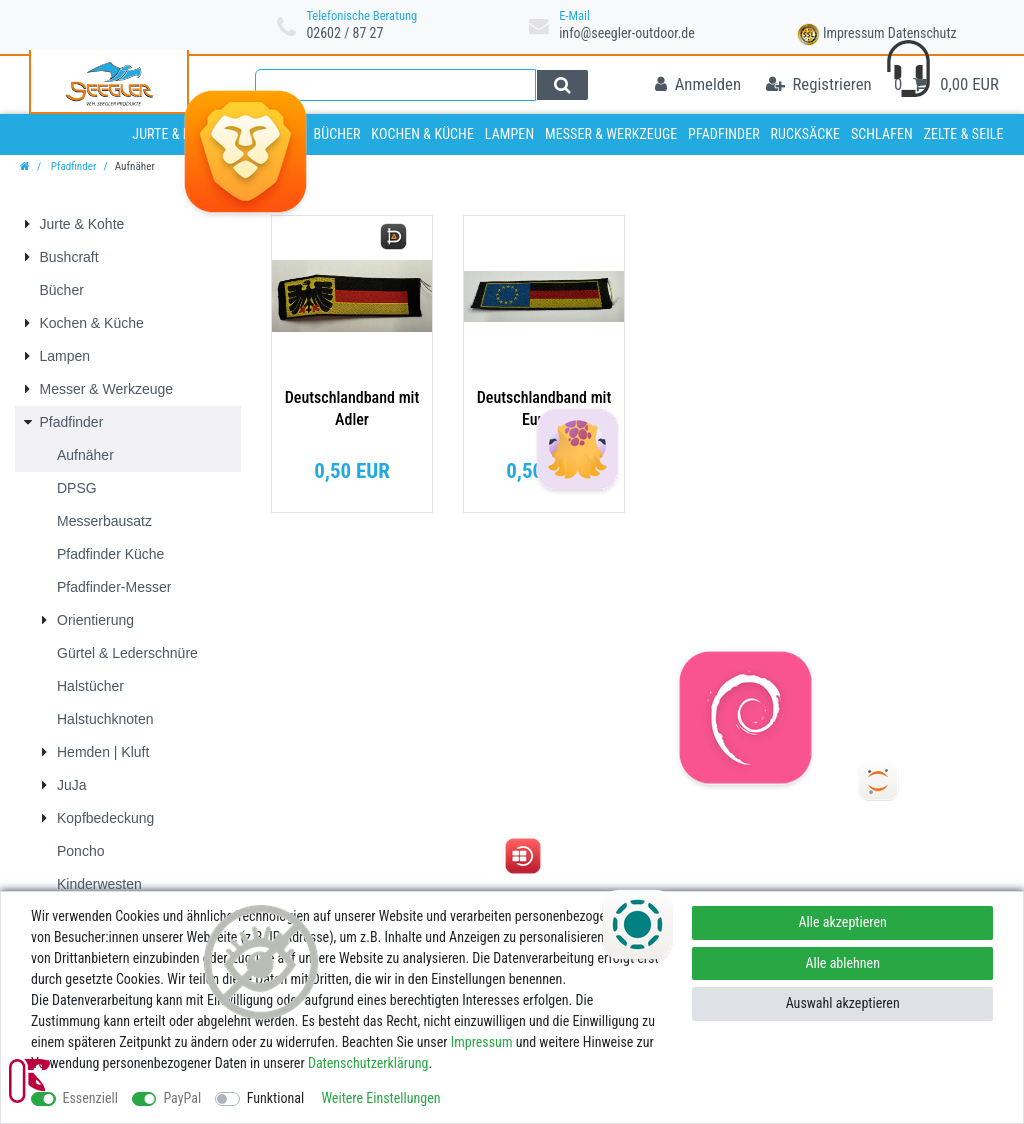 The image size is (1024, 1124). Describe the element at coordinates (745, 717) in the screenshot. I see `launch debian linux application` at that location.